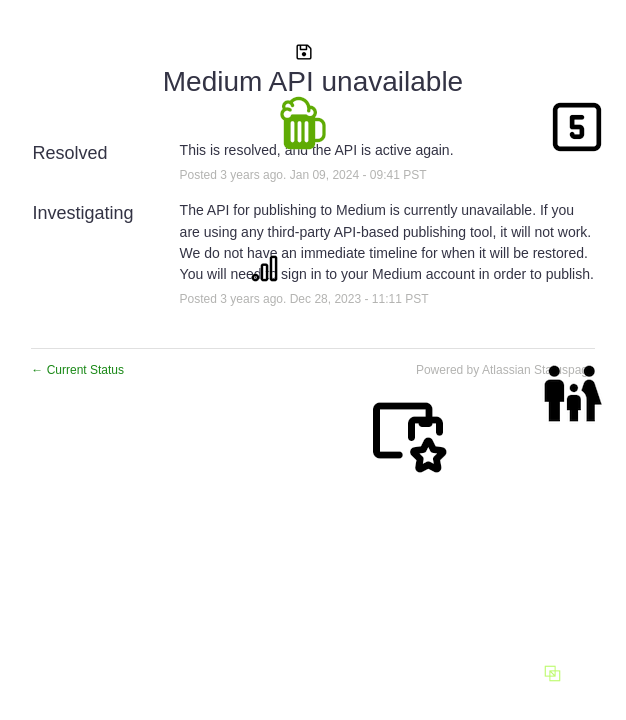 This screenshot has height=720, width=626. Describe the element at coordinates (408, 434) in the screenshot. I see `favorite or star a connected device` at that location.